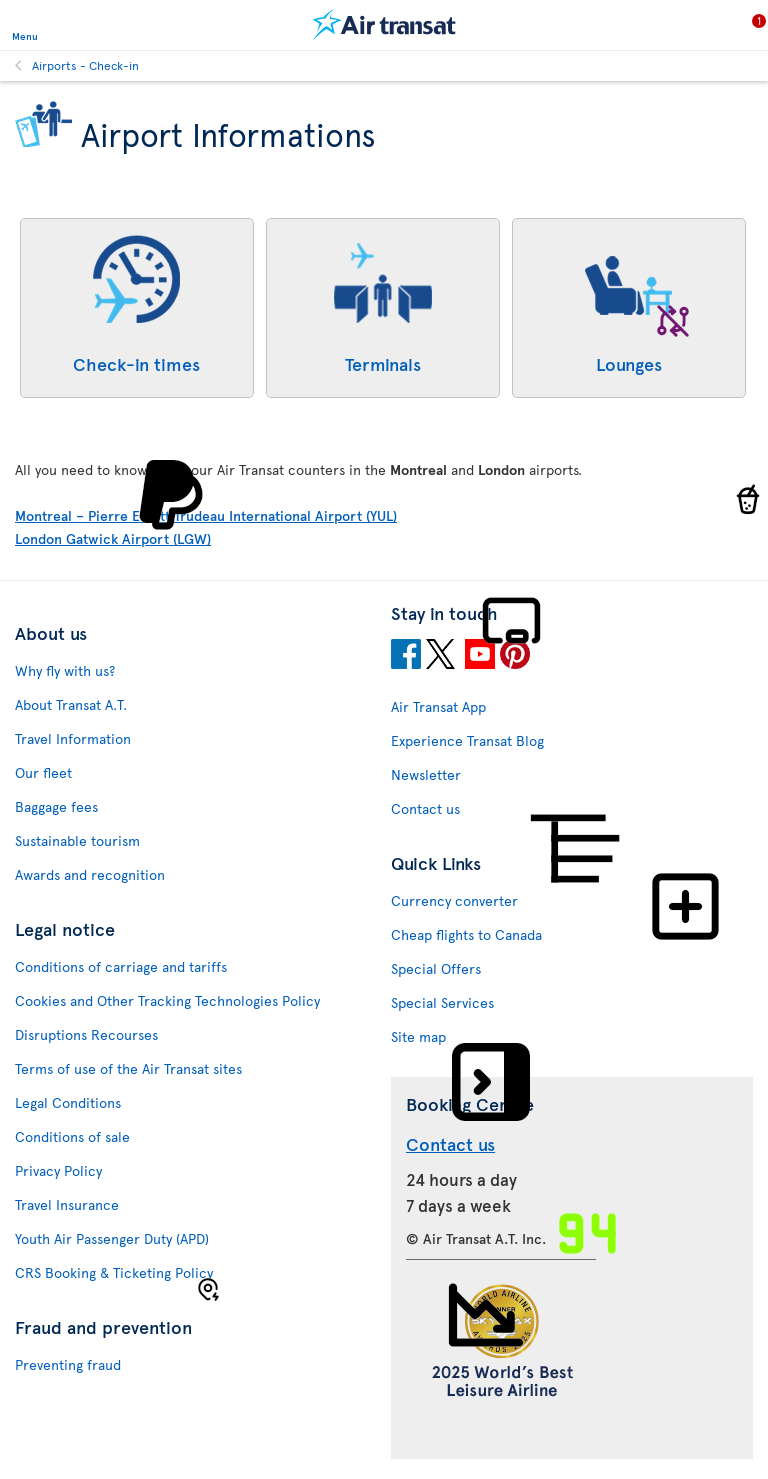 This screenshot has width=768, height=1479. What do you see at coordinates (685, 906) in the screenshot?
I see `add a new item` at bounding box center [685, 906].